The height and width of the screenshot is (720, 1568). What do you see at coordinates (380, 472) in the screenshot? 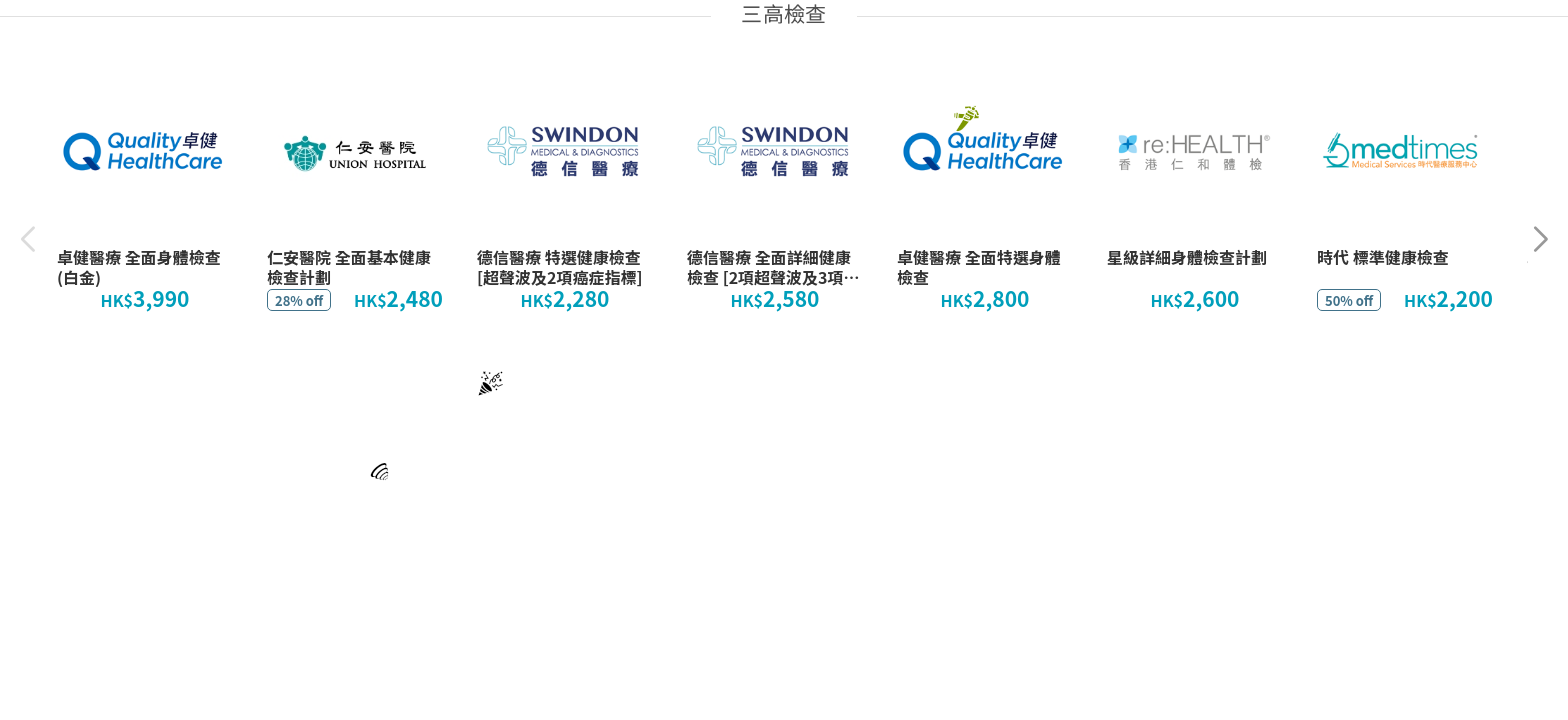
I see `activate tornado or vortex ability in game` at bounding box center [380, 472].